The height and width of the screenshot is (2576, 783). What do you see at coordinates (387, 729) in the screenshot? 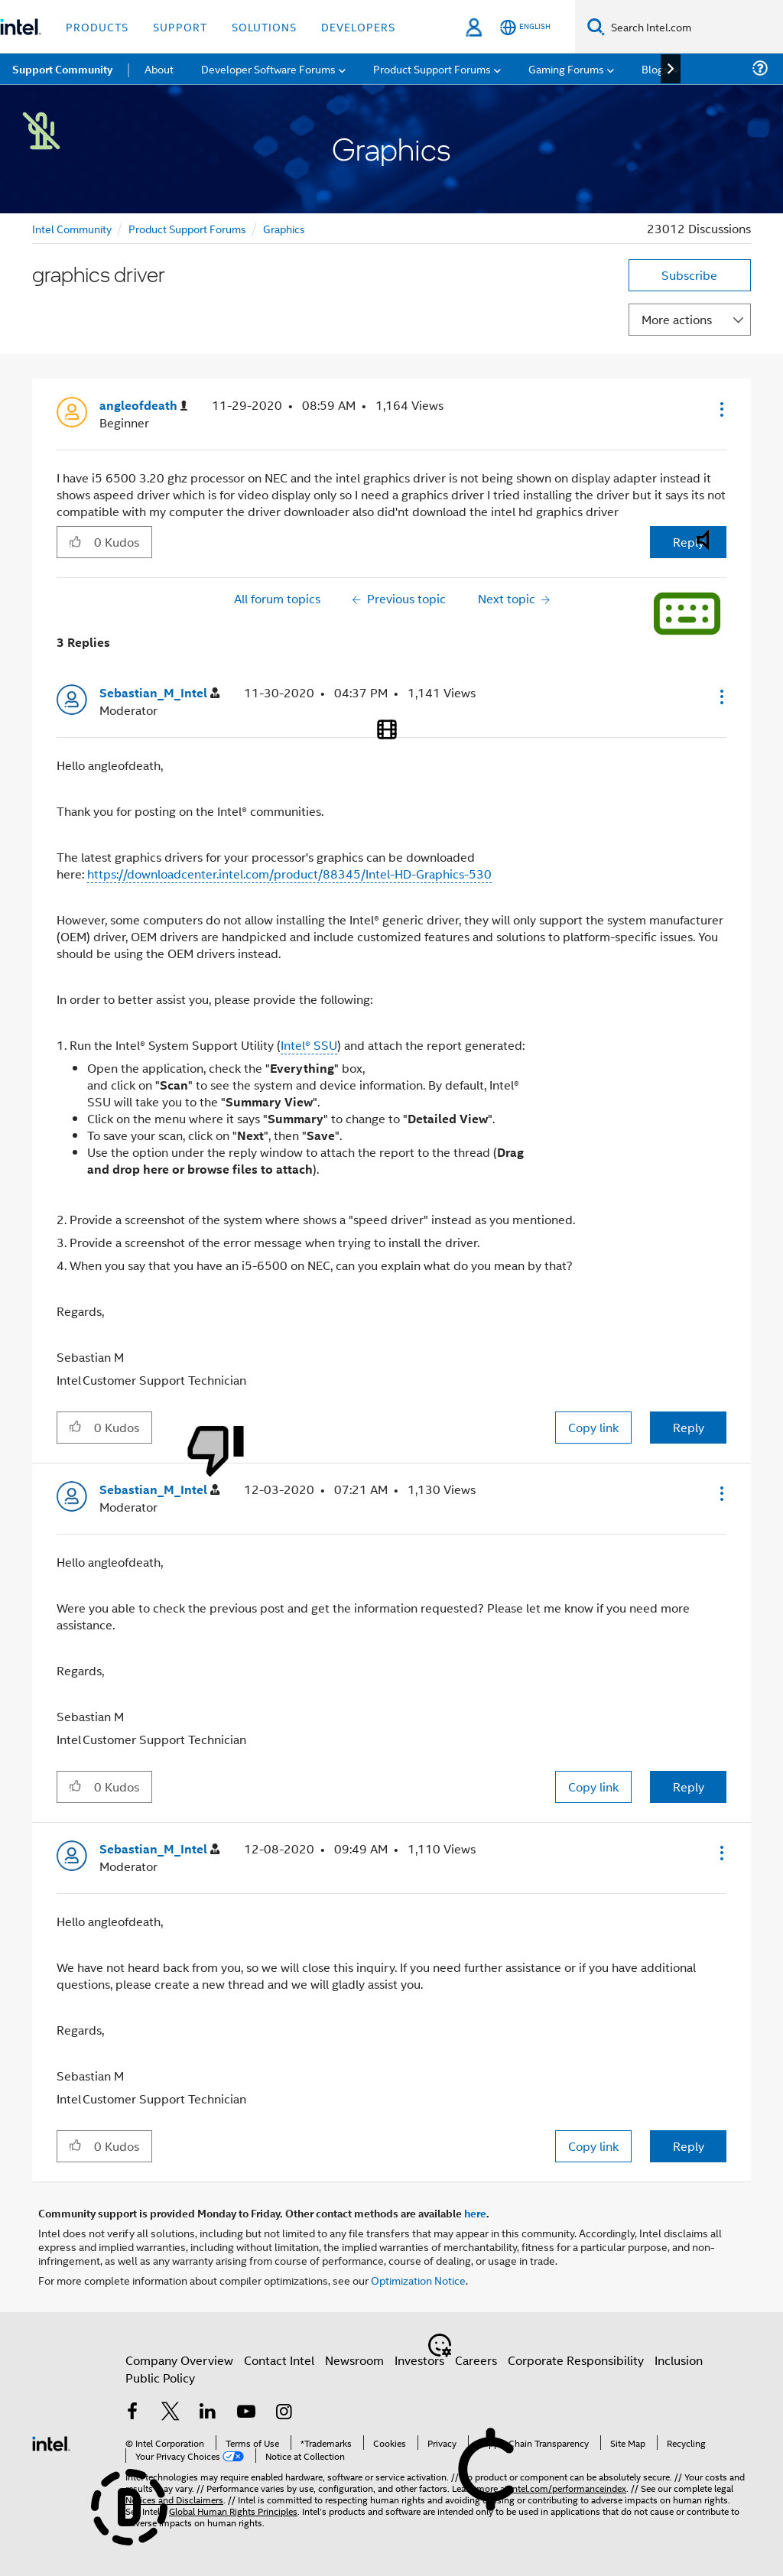
I see `access video or movie content` at bounding box center [387, 729].